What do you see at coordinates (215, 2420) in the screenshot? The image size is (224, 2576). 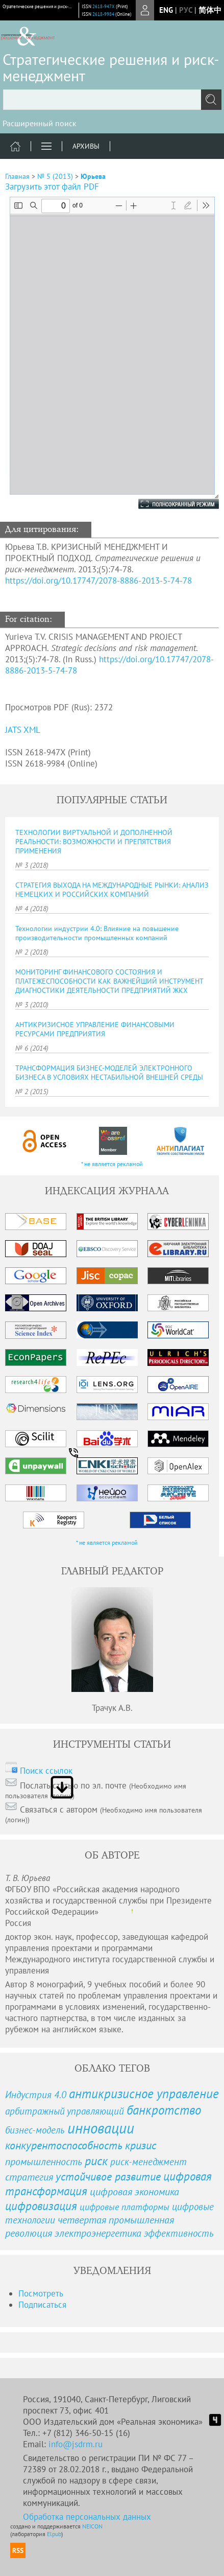 I see `select filter or preset number 4` at bounding box center [215, 2420].